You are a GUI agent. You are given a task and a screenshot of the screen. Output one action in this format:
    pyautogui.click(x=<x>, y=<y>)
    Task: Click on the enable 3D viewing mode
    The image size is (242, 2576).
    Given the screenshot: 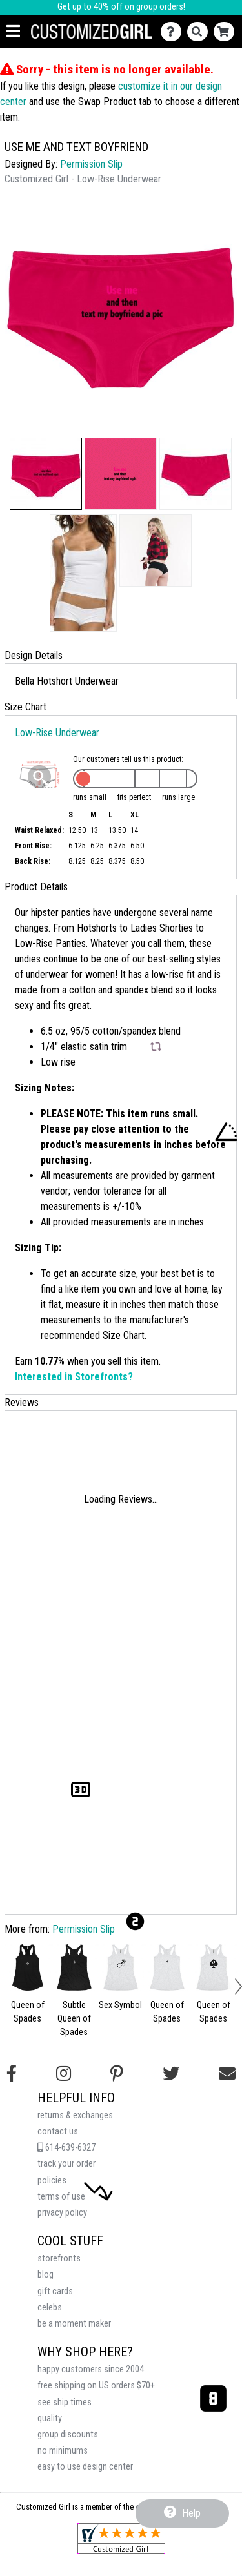 What is the action you would take?
    pyautogui.click(x=81, y=1790)
    